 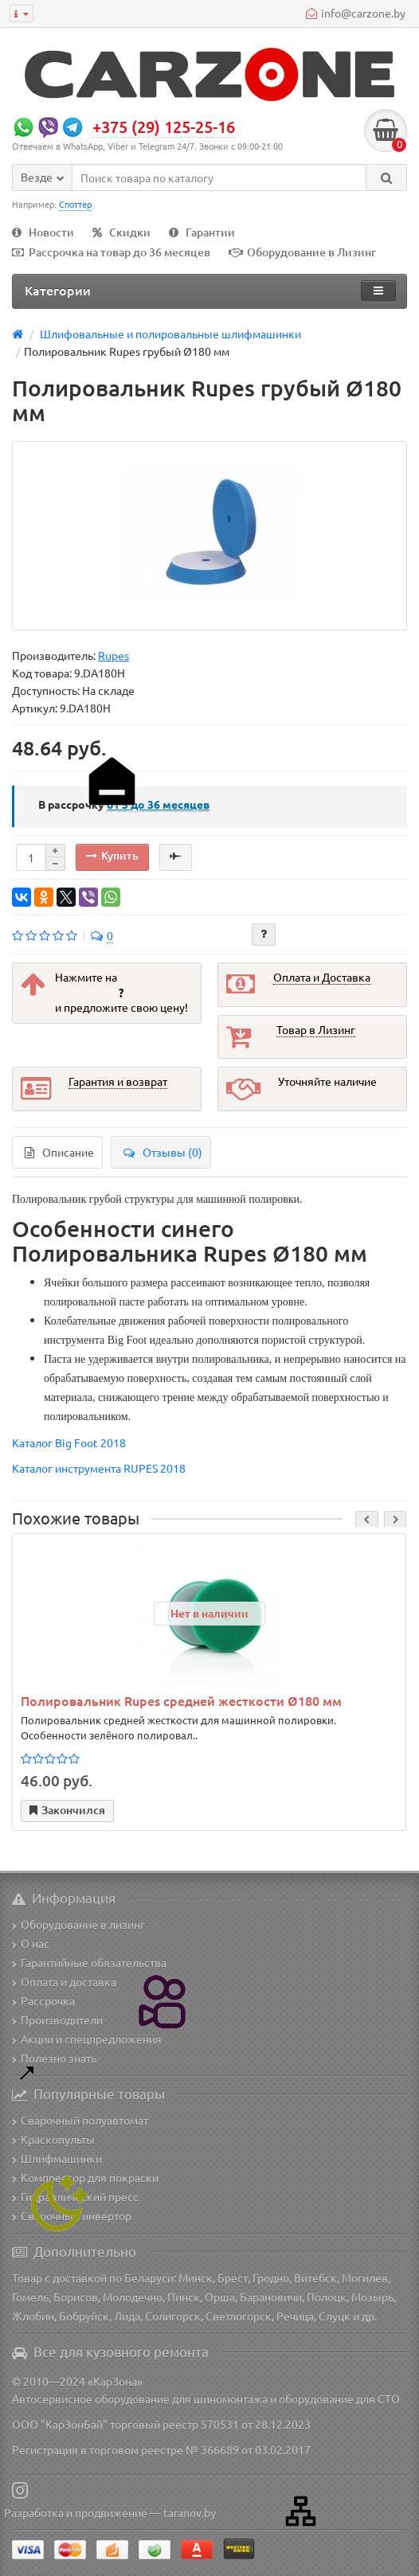 I want to click on toggle dark mode or night theme, so click(x=57, y=2205).